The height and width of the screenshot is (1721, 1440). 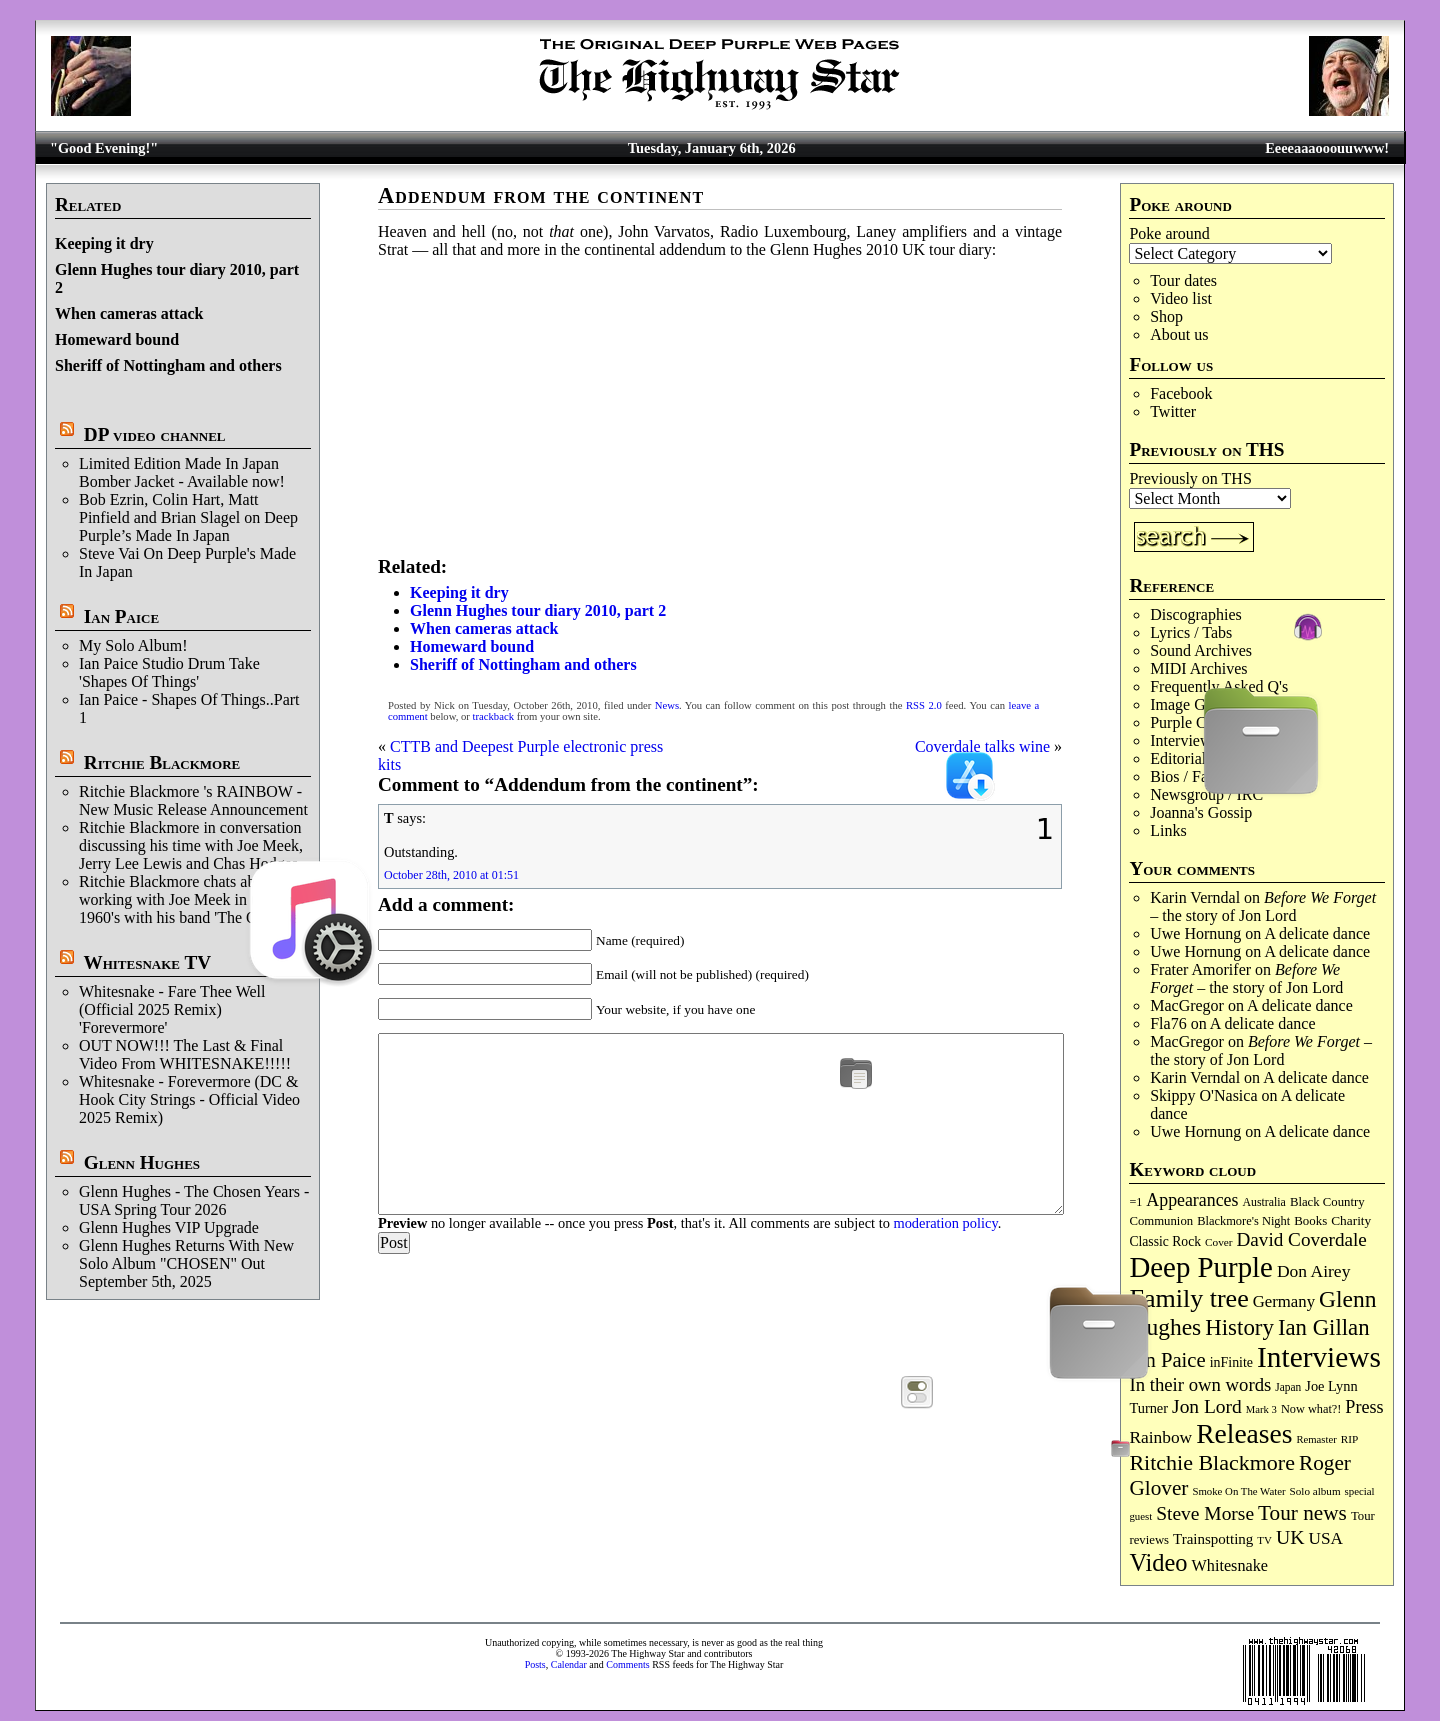 I want to click on open the file manager application, so click(x=1099, y=1333).